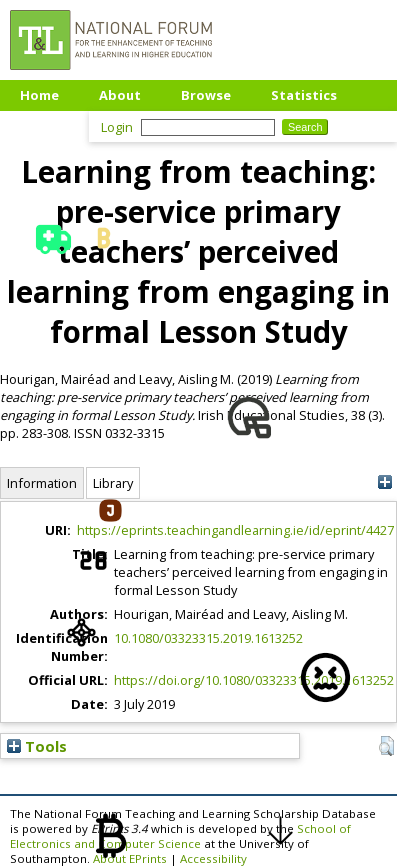  I want to click on express frustration or anger, so click(325, 677).